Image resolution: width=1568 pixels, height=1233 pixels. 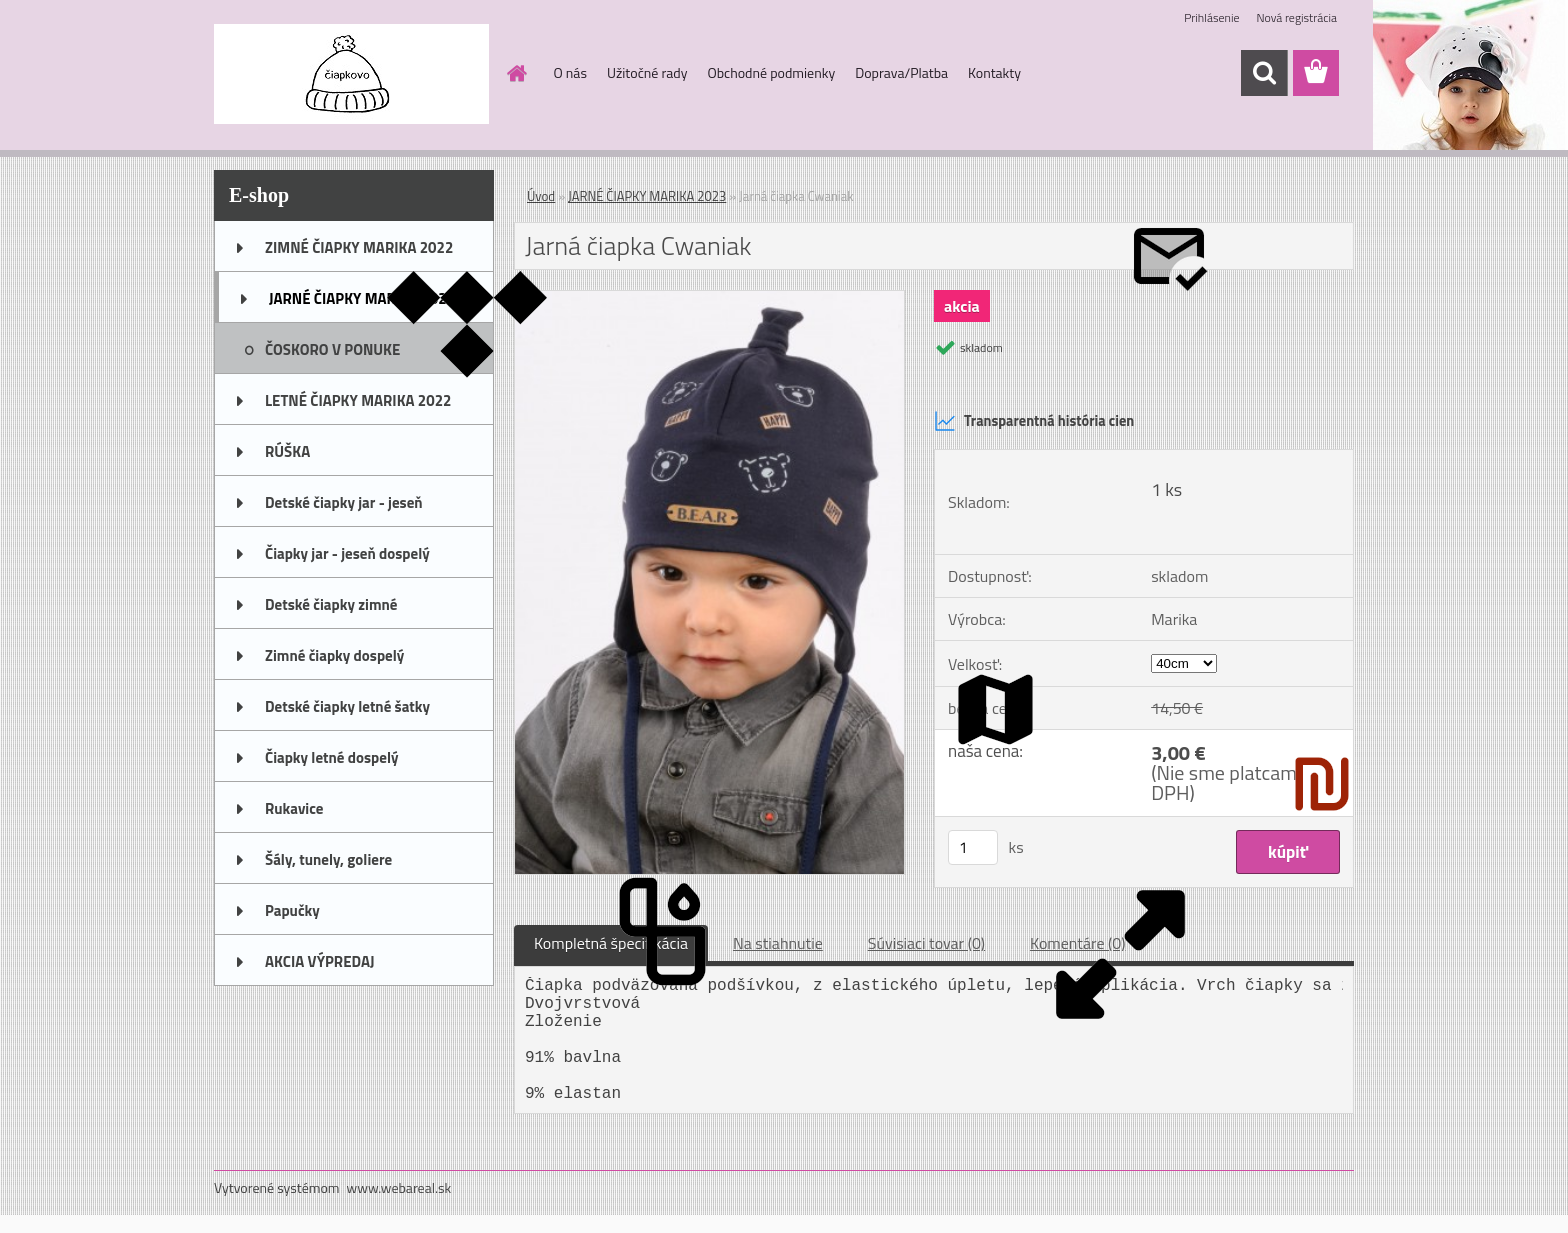 What do you see at coordinates (467, 323) in the screenshot?
I see `open tidal music streaming app` at bounding box center [467, 323].